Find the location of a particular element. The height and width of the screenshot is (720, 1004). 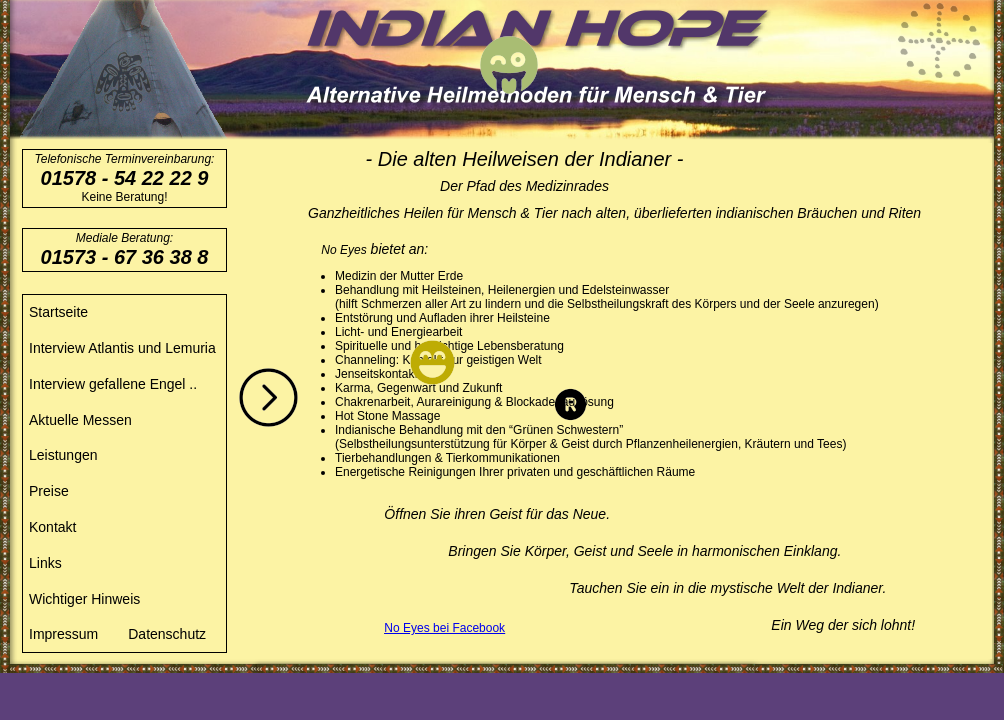

go to next item or step is located at coordinates (268, 397).